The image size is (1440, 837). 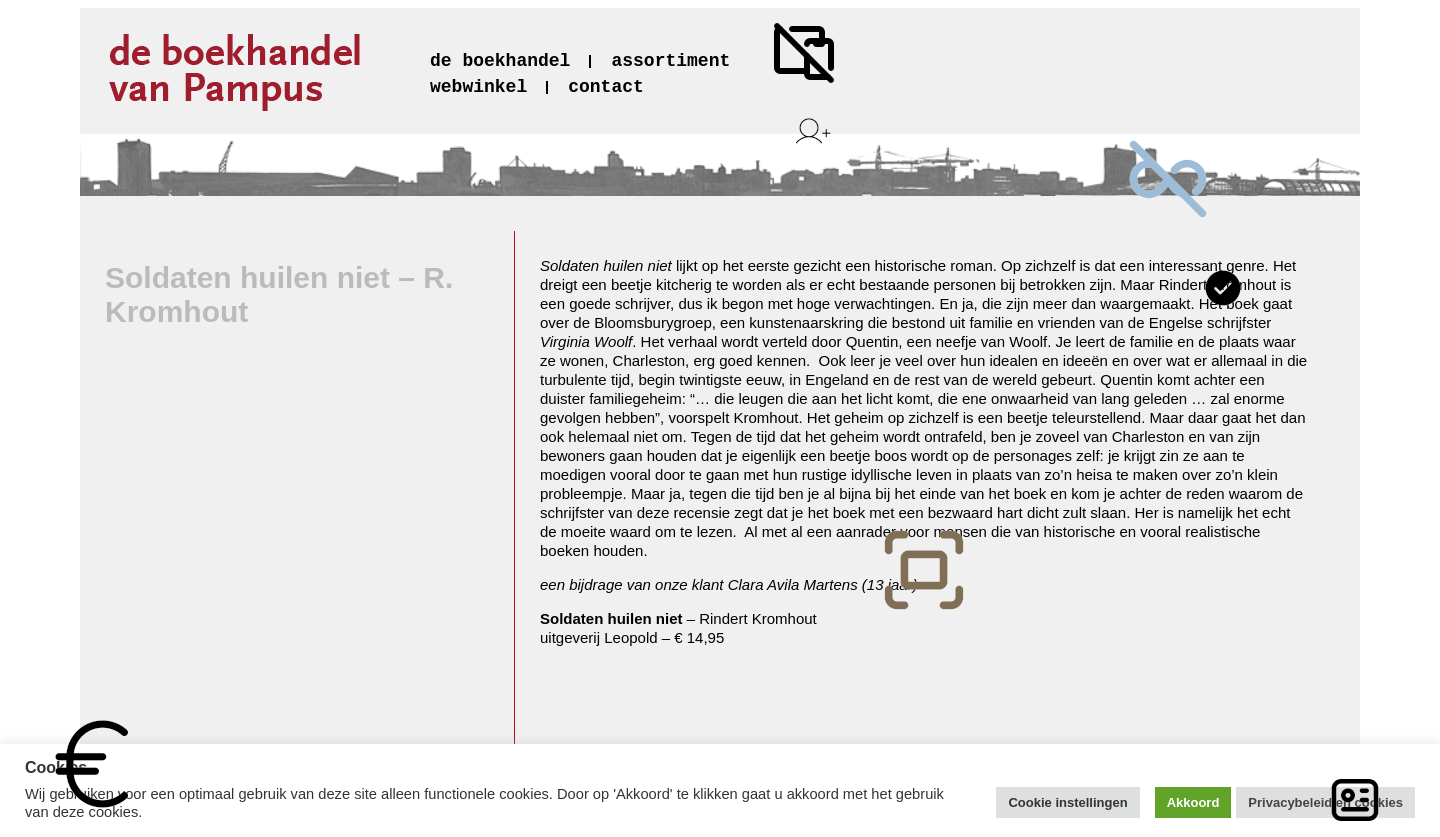 I want to click on devices are disconnected or unavailable, so click(x=804, y=53).